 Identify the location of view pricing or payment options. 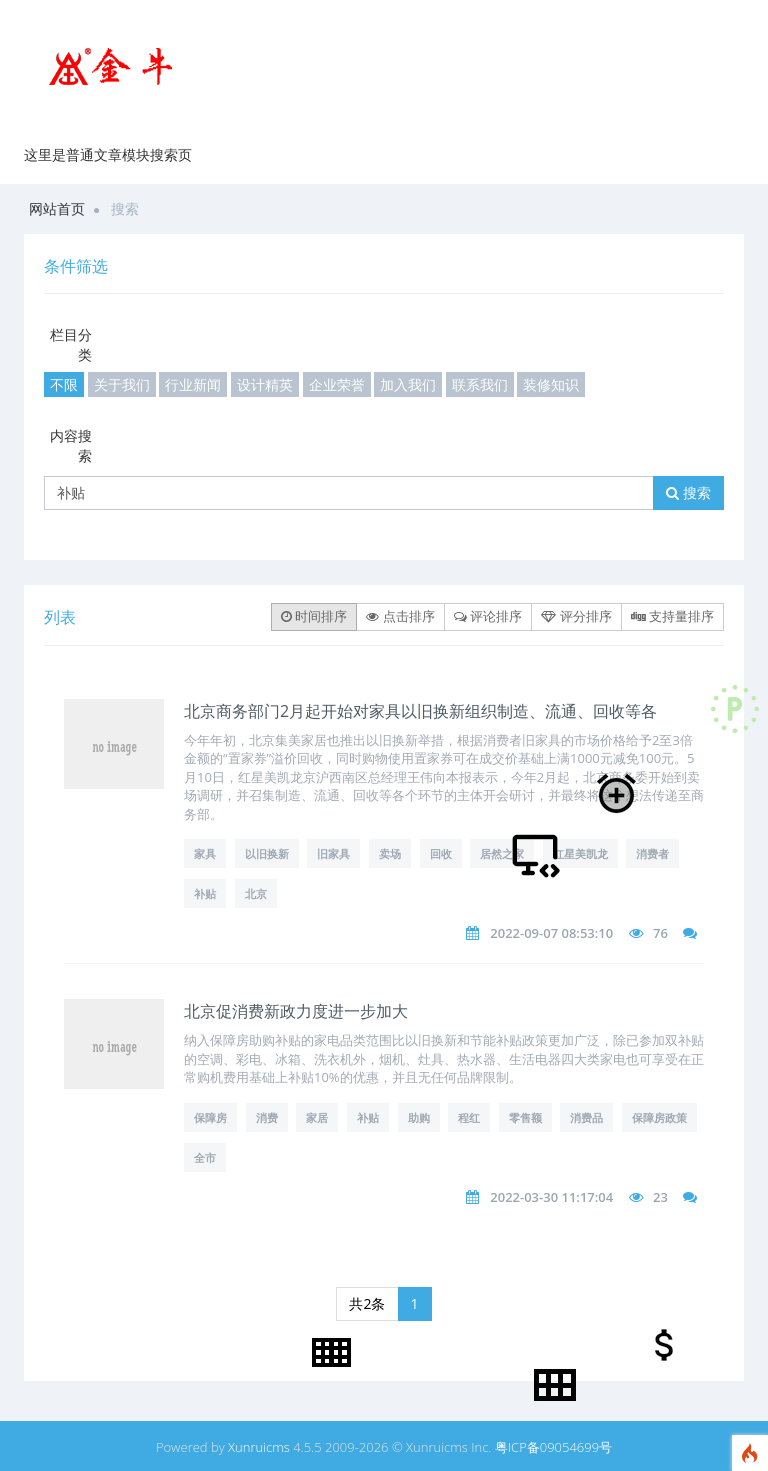
(665, 1345).